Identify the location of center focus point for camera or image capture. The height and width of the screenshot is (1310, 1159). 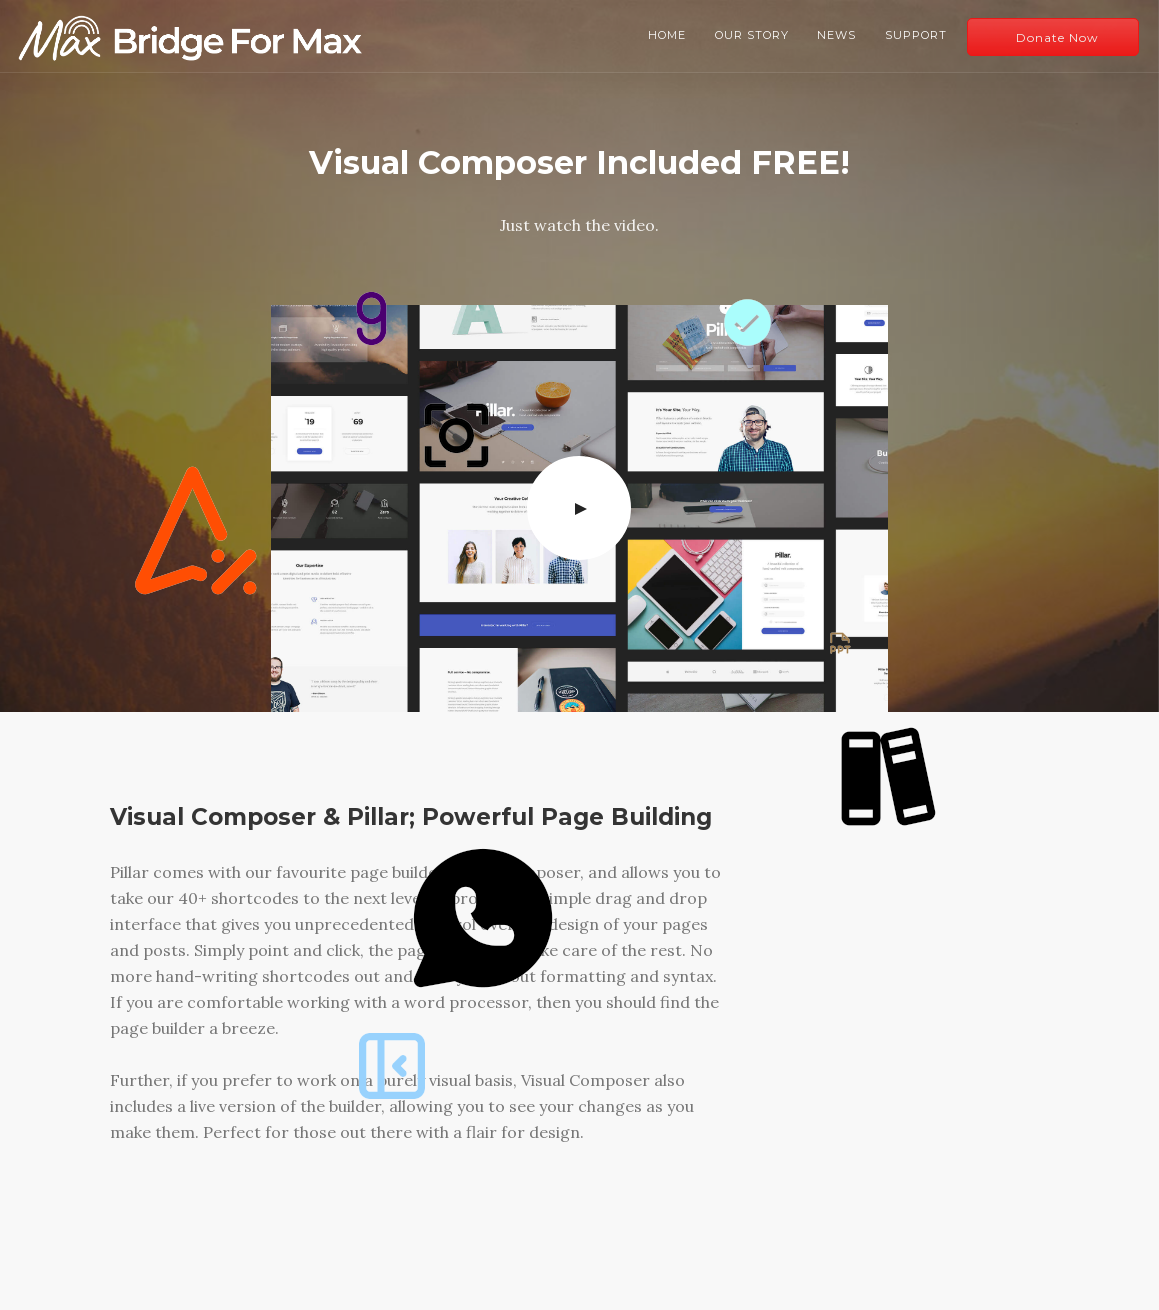
(456, 435).